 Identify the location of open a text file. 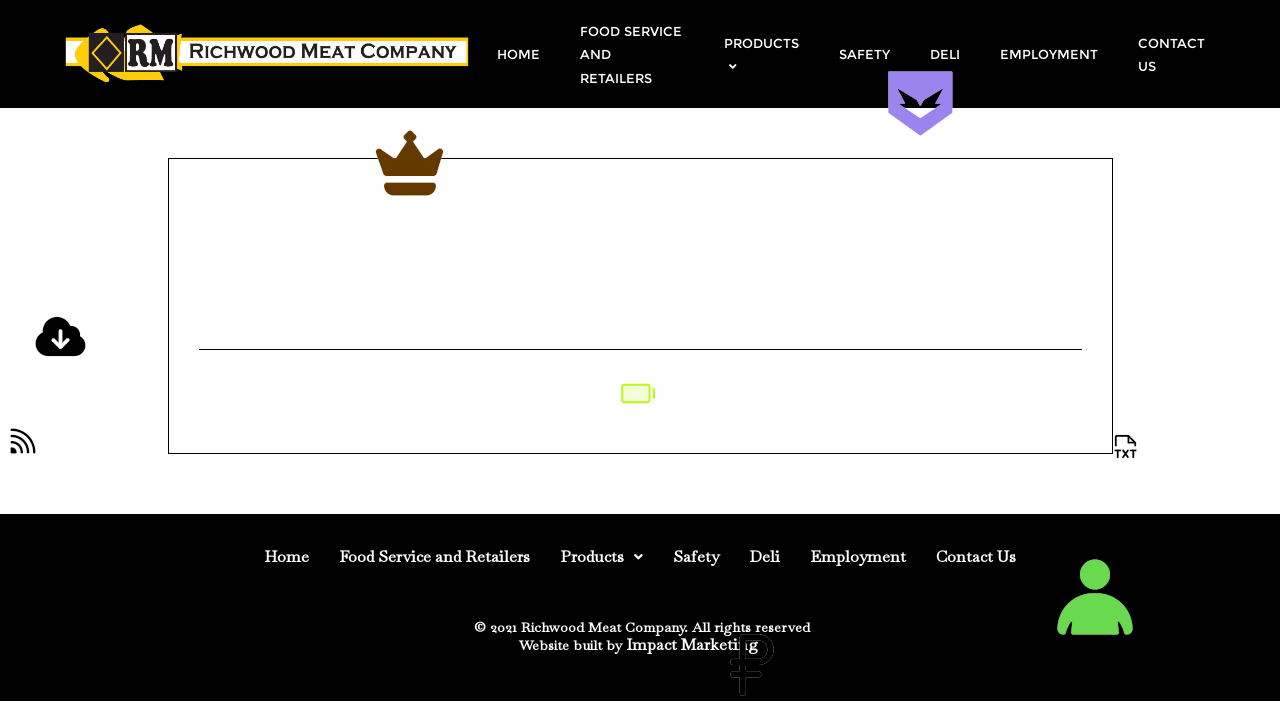
(1125, 447).